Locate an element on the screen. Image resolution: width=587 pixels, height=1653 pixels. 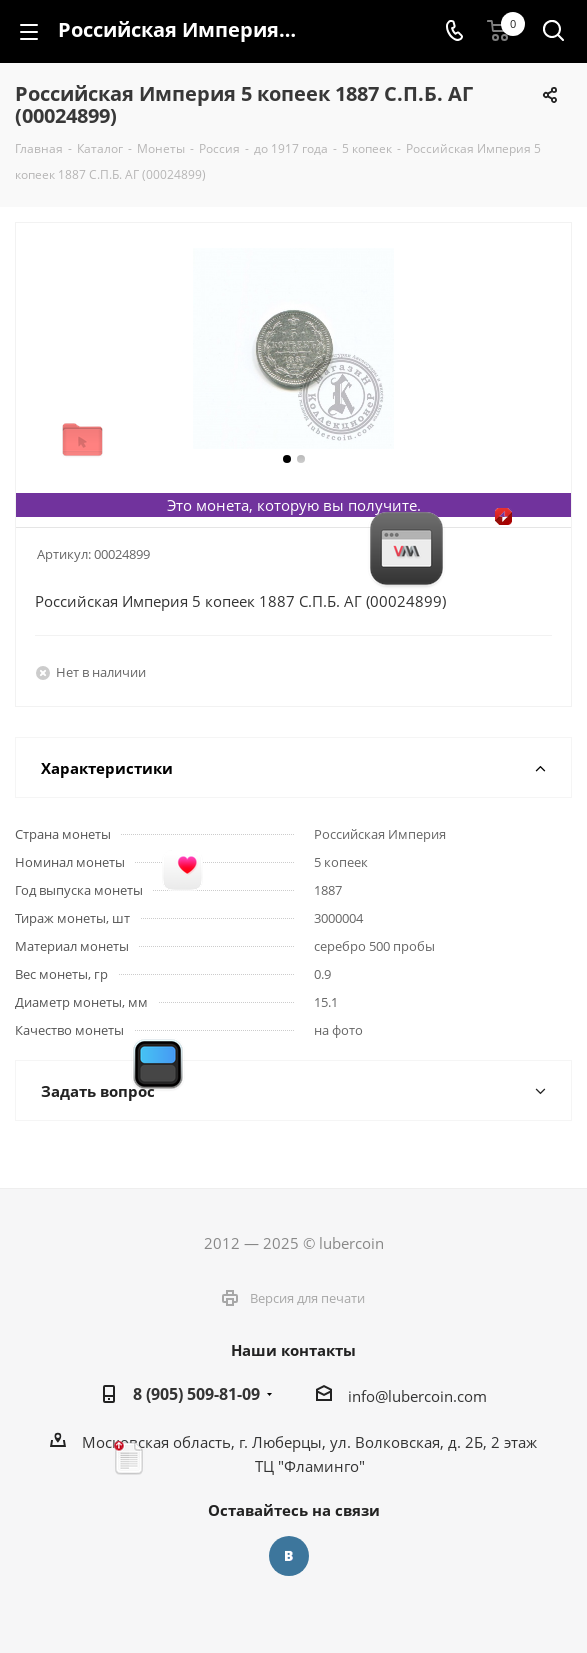
send a file via bluetooth is located at coordinates (129, 1458).